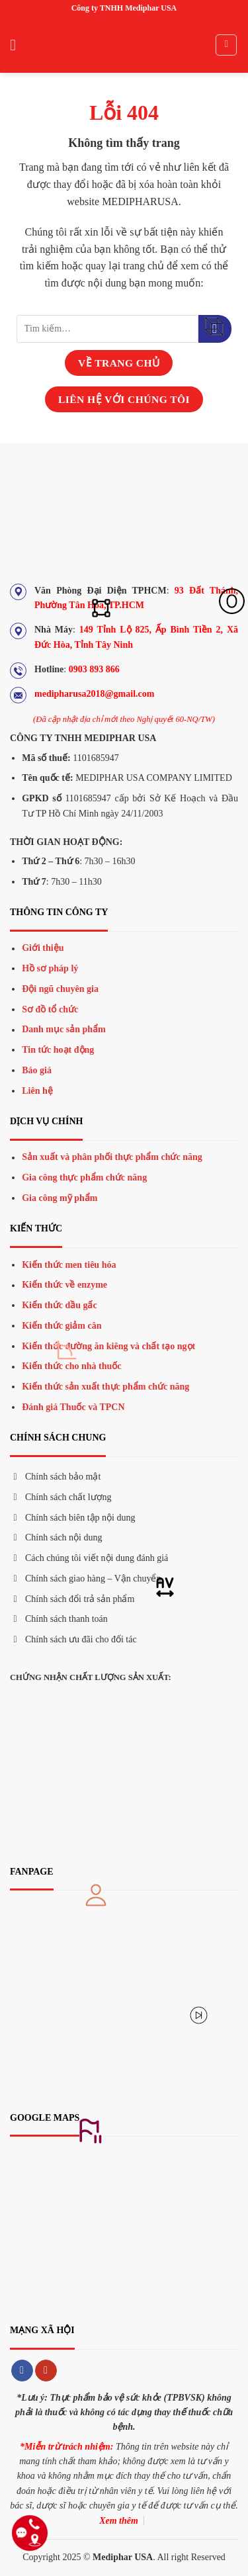  What do you see at coordinates (165, 1587) in the screenshot?
I see `adjust letter spacing in text` at bounding box center [165, 1587].